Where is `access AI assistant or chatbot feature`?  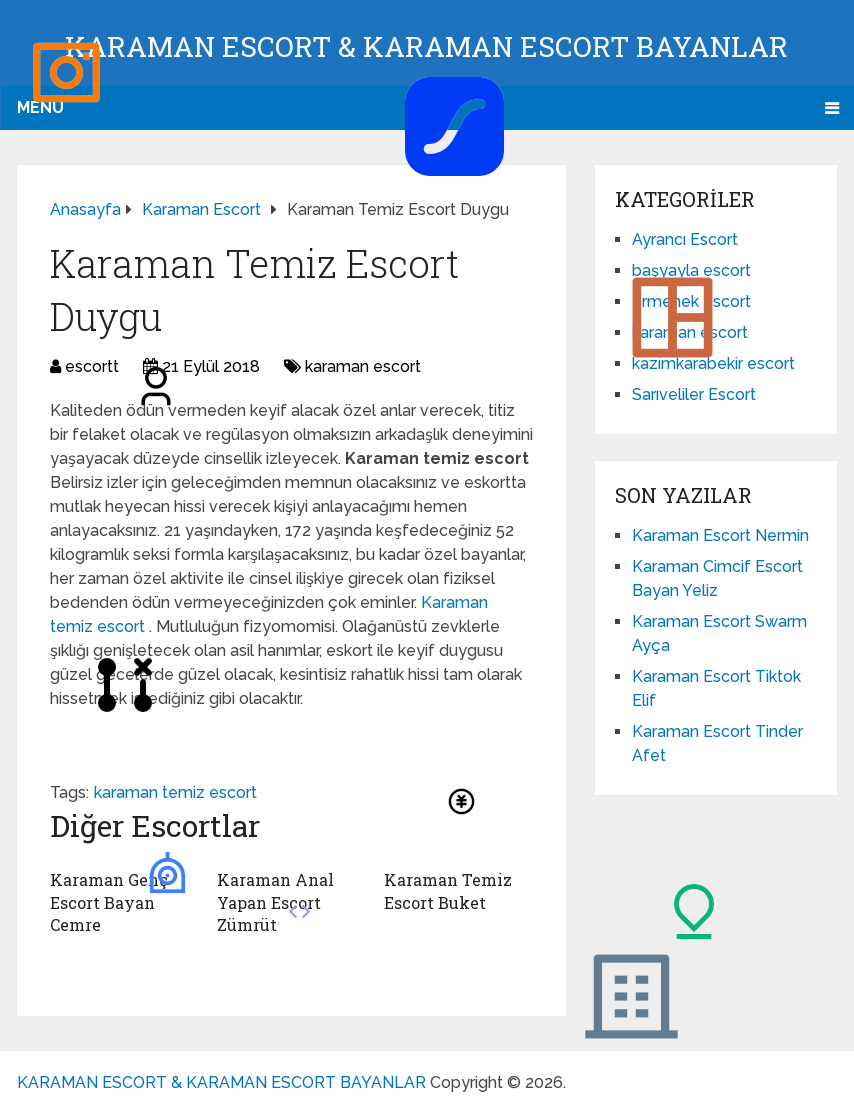 access AI assistant or chatbot feature is located at coordinates (167, 873).